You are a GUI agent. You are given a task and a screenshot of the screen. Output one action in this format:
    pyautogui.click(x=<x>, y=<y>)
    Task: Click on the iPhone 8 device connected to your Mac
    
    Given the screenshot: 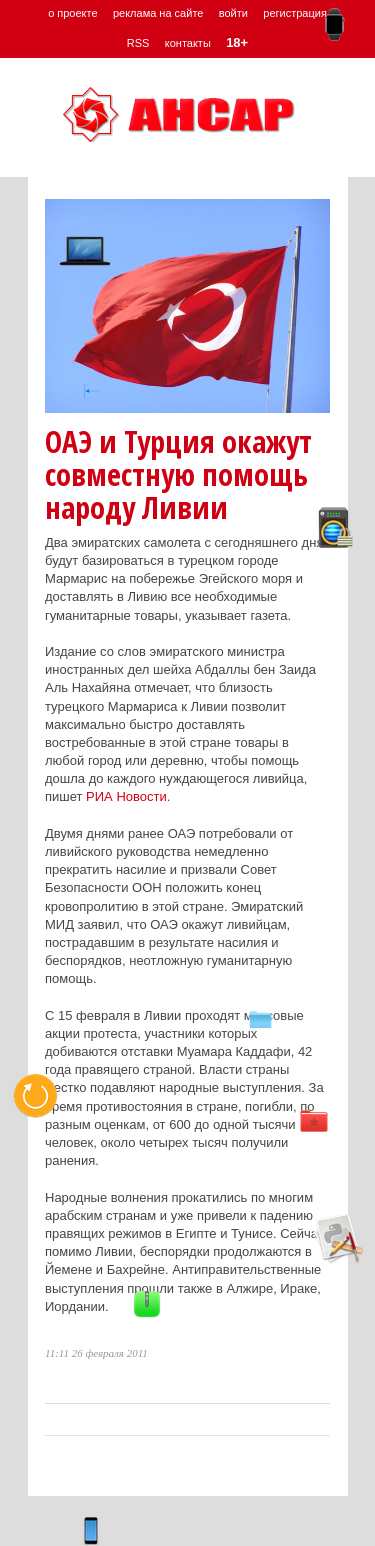 What is the action you would take?
    pyautogui.click(x=91, y=1531)
    